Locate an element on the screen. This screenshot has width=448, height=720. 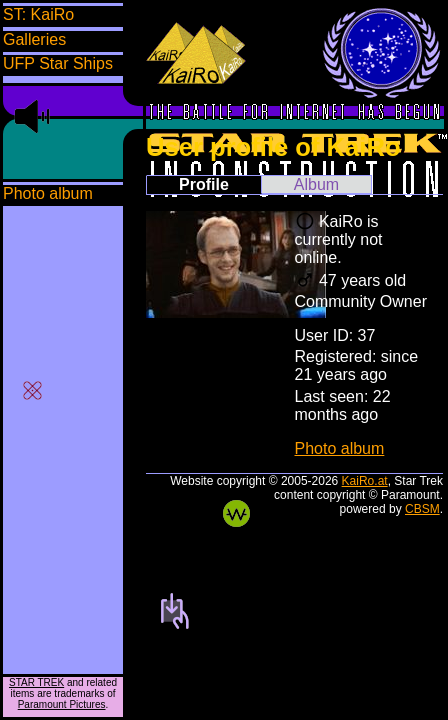
select Korean won as currency is located at coordinates (236, 513).